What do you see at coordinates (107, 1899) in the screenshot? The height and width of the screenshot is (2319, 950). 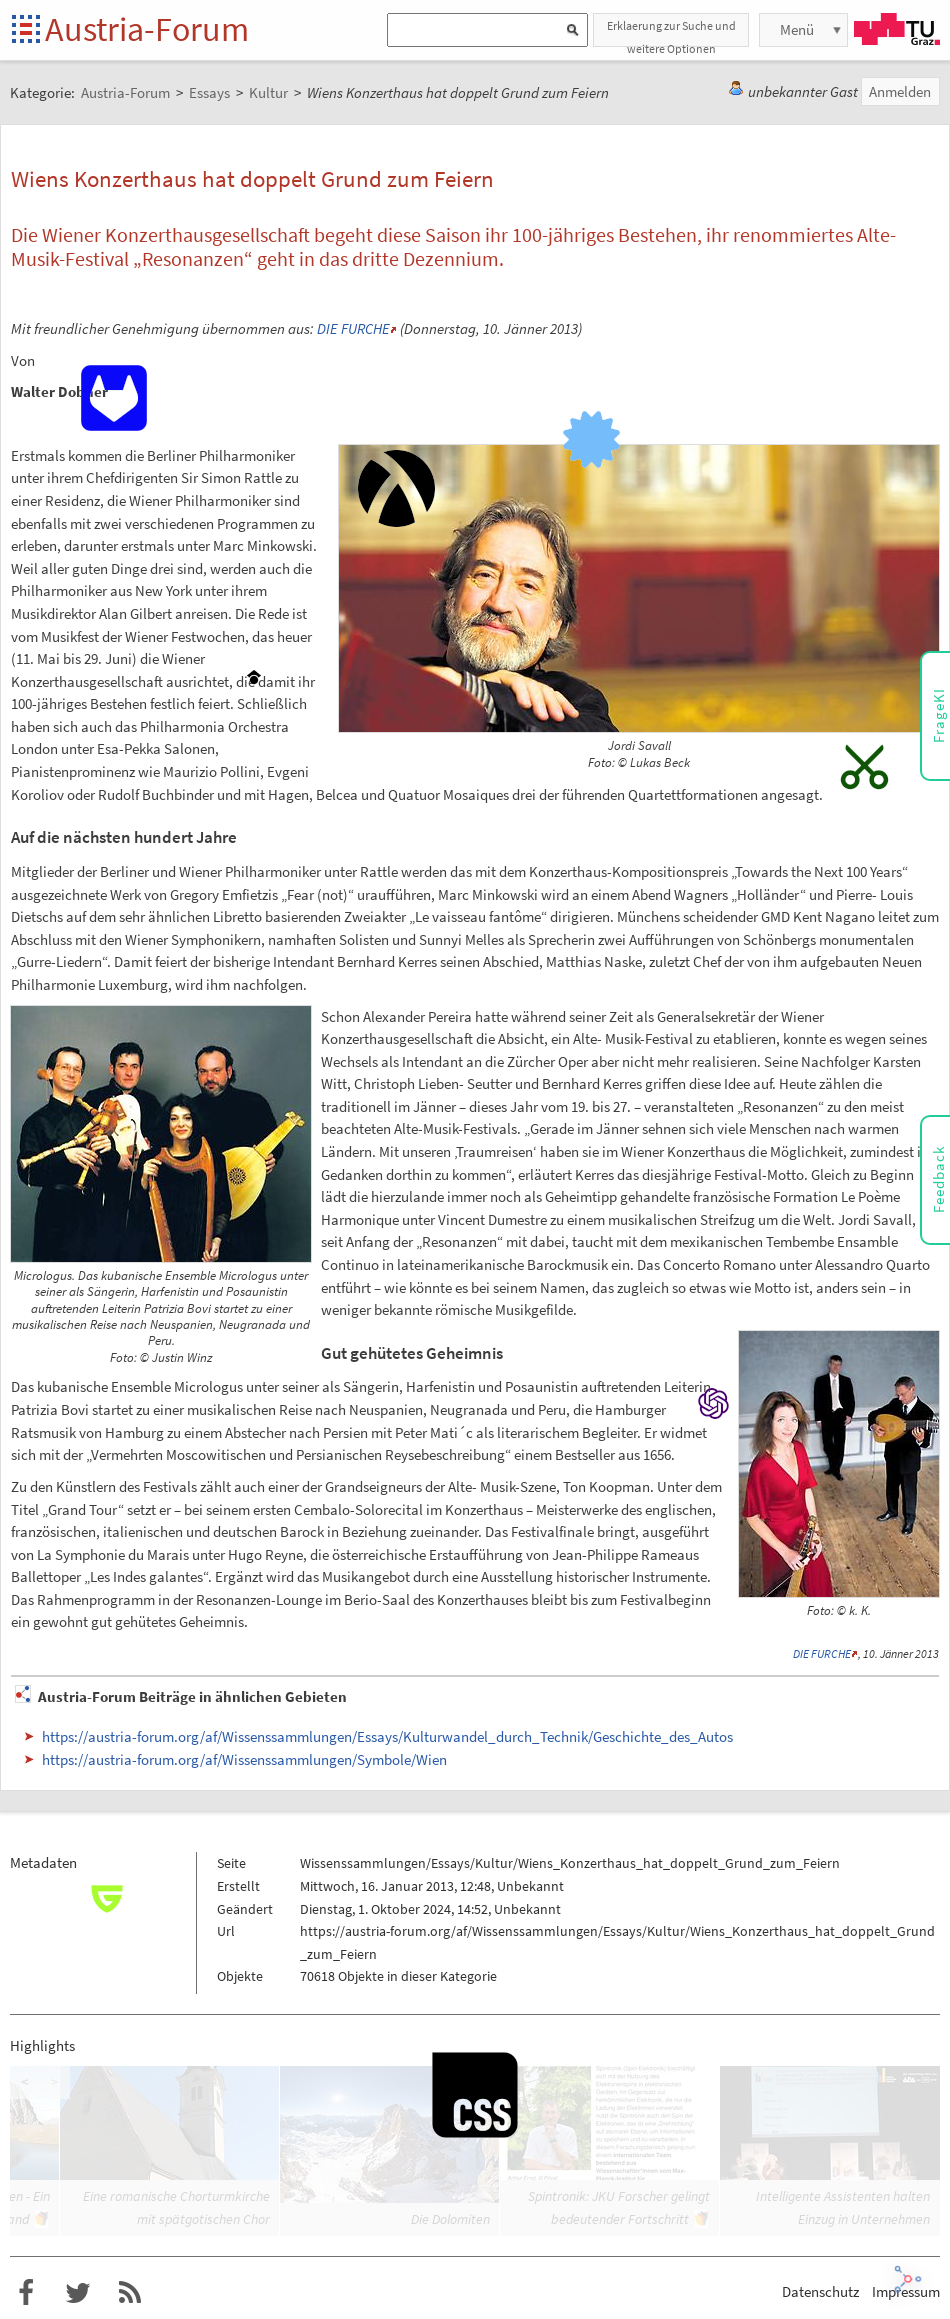 I see `open the Guilded app` at bounding box center [107, 1899].